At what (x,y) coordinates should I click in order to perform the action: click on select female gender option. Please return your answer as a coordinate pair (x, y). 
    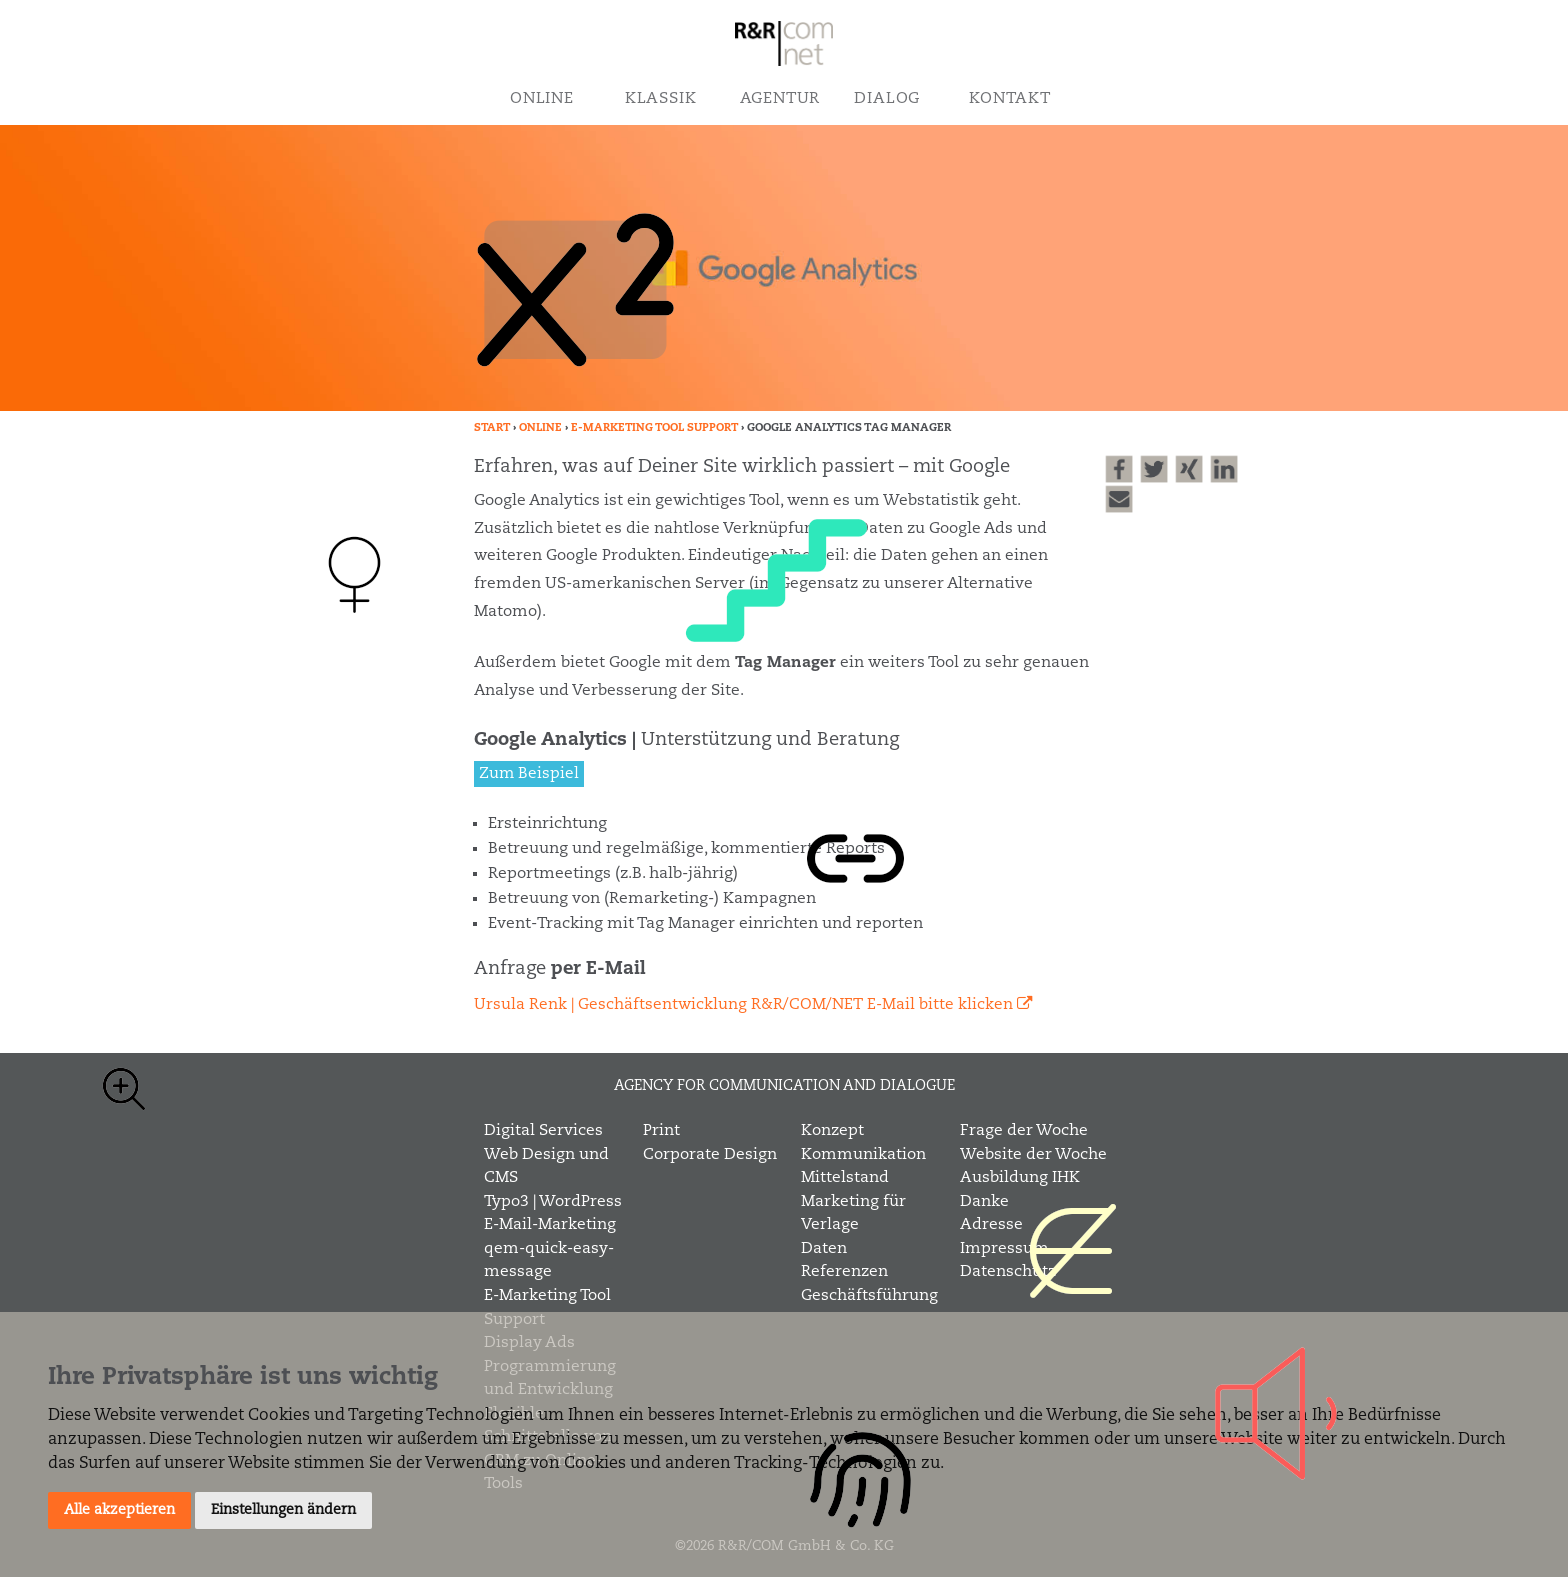
    Looking at the image, I should click on (354, 573).